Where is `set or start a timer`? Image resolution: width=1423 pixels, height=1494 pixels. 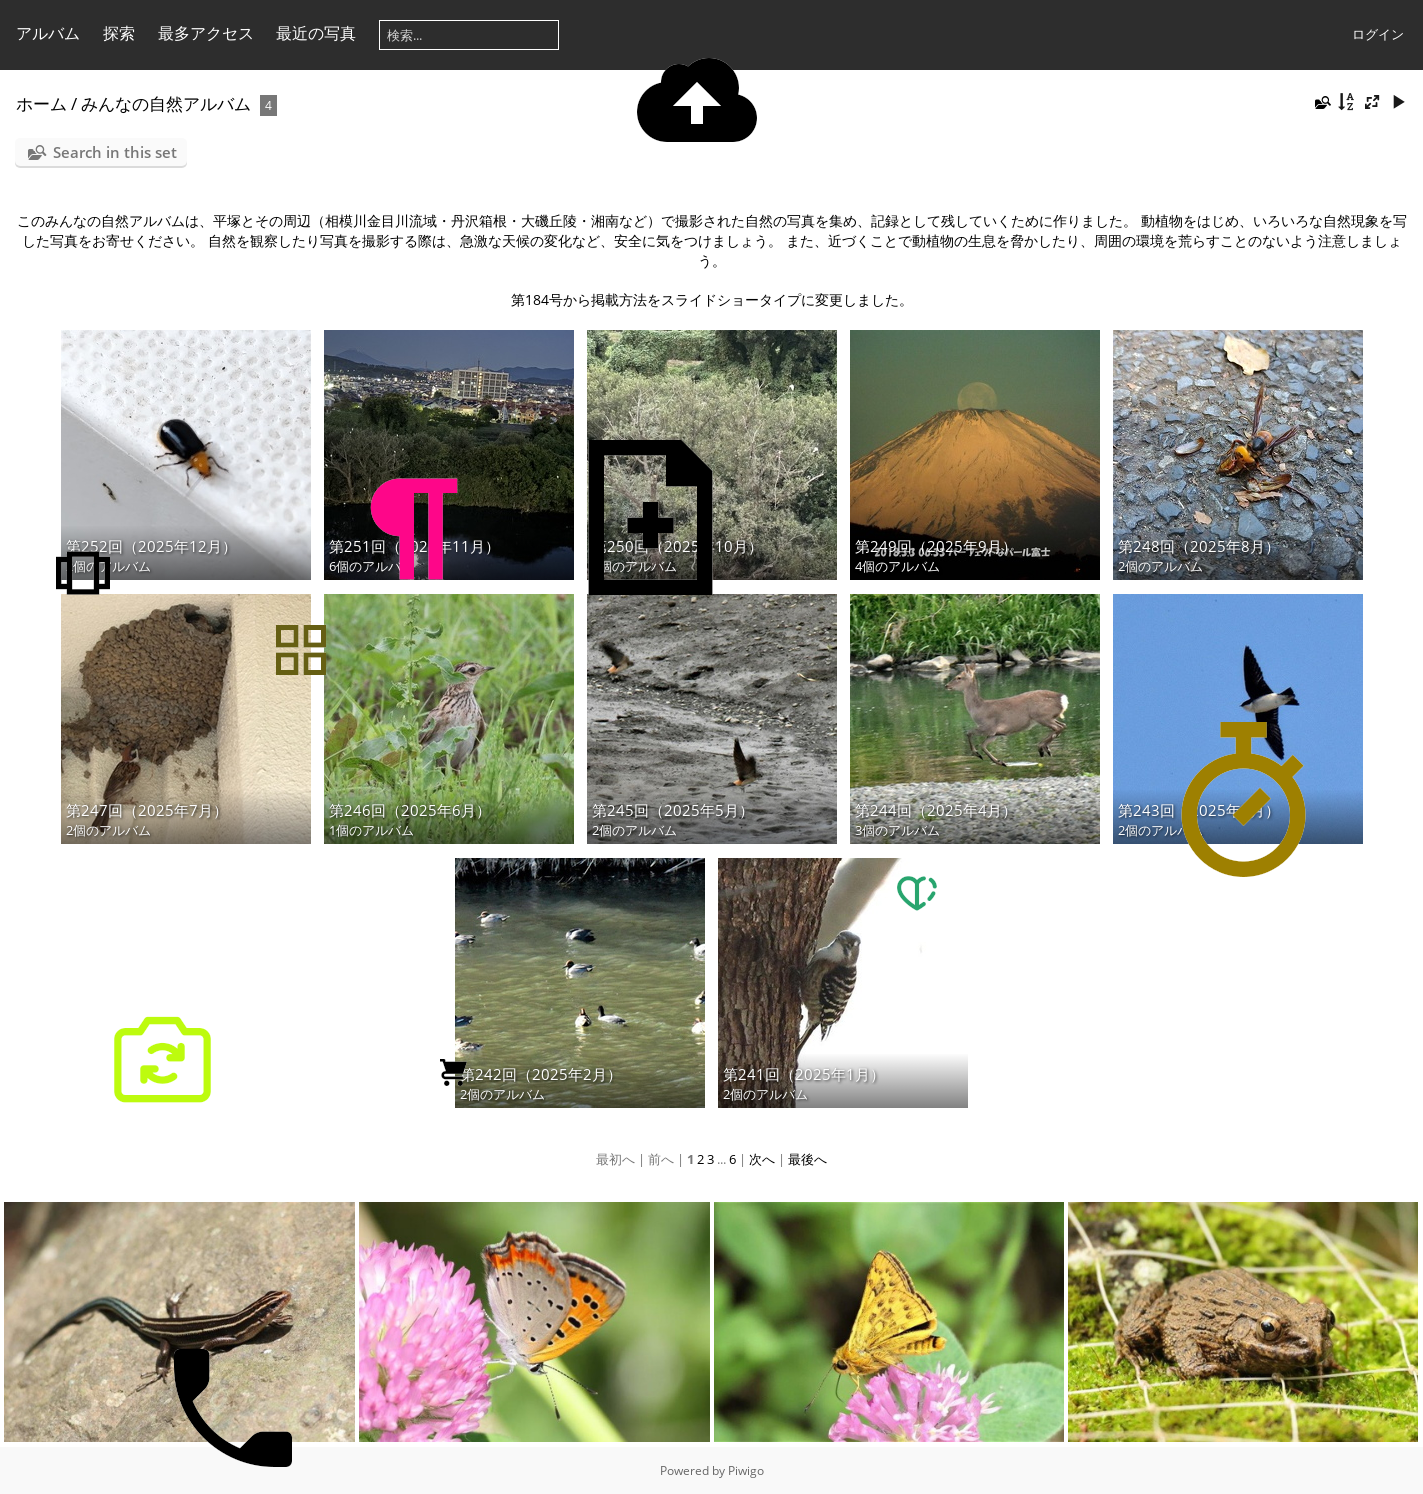 set or start a timer is located at coordinates (1243, 799).